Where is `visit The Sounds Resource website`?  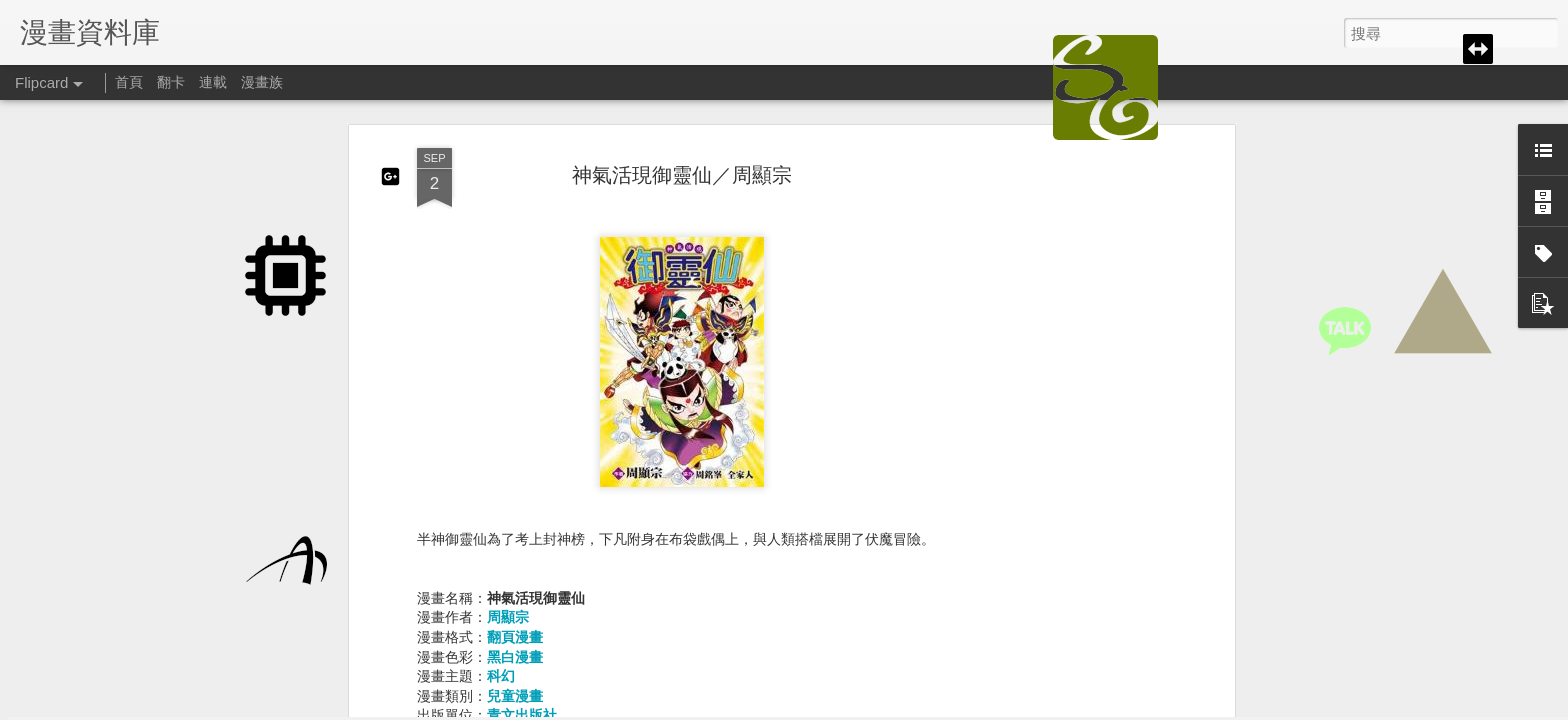 visit The Sounds Resource website is located at coordinates (1105, 87).